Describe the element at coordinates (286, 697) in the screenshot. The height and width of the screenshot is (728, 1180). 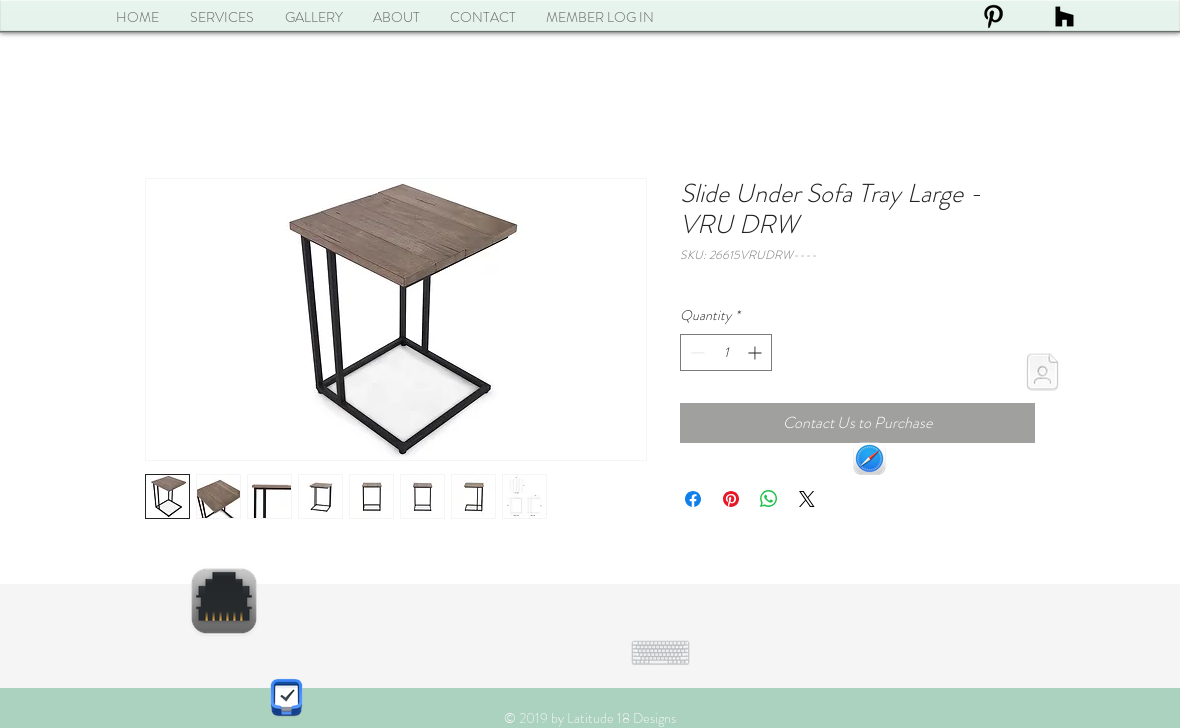
I see `open Things 3 task manager app` at that location.